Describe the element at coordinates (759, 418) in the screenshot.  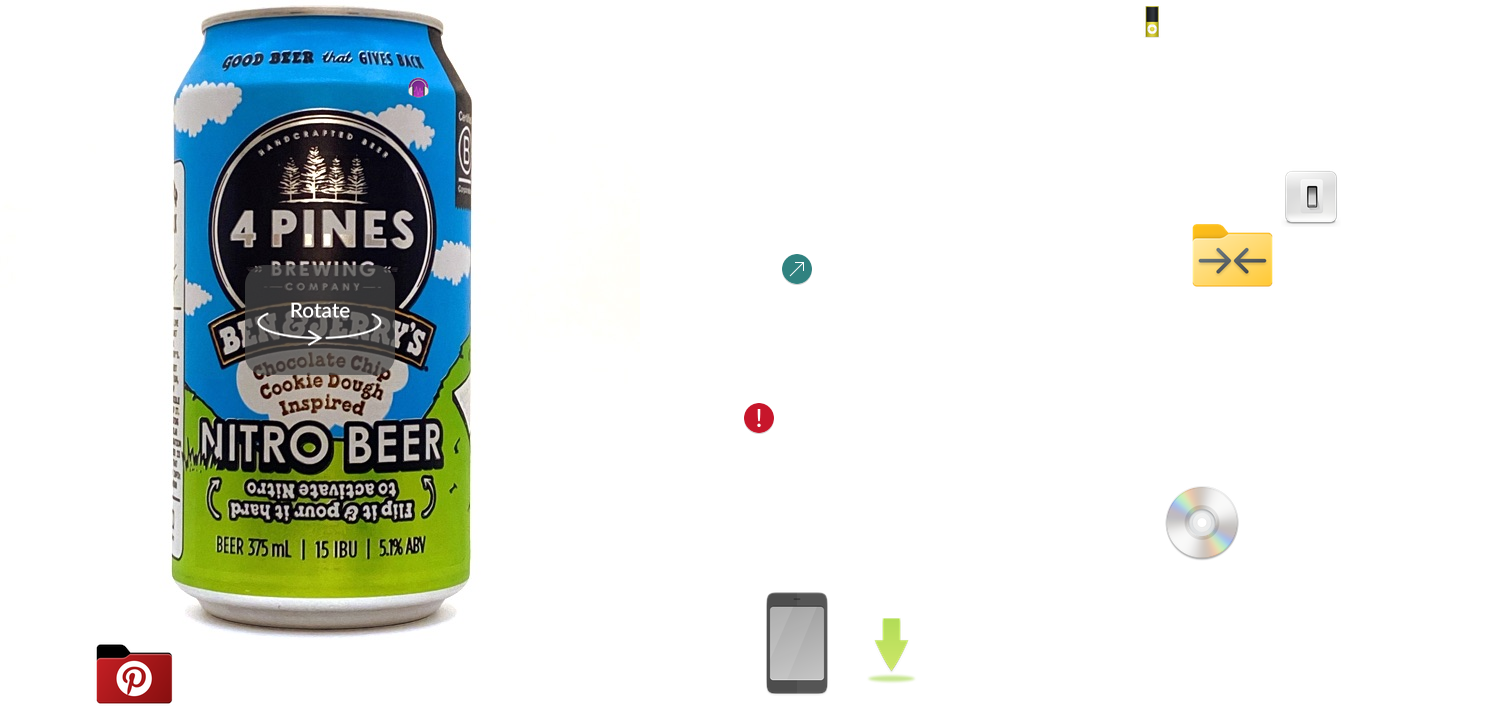
I see `indicates a critical error or dangerous action` at that location.